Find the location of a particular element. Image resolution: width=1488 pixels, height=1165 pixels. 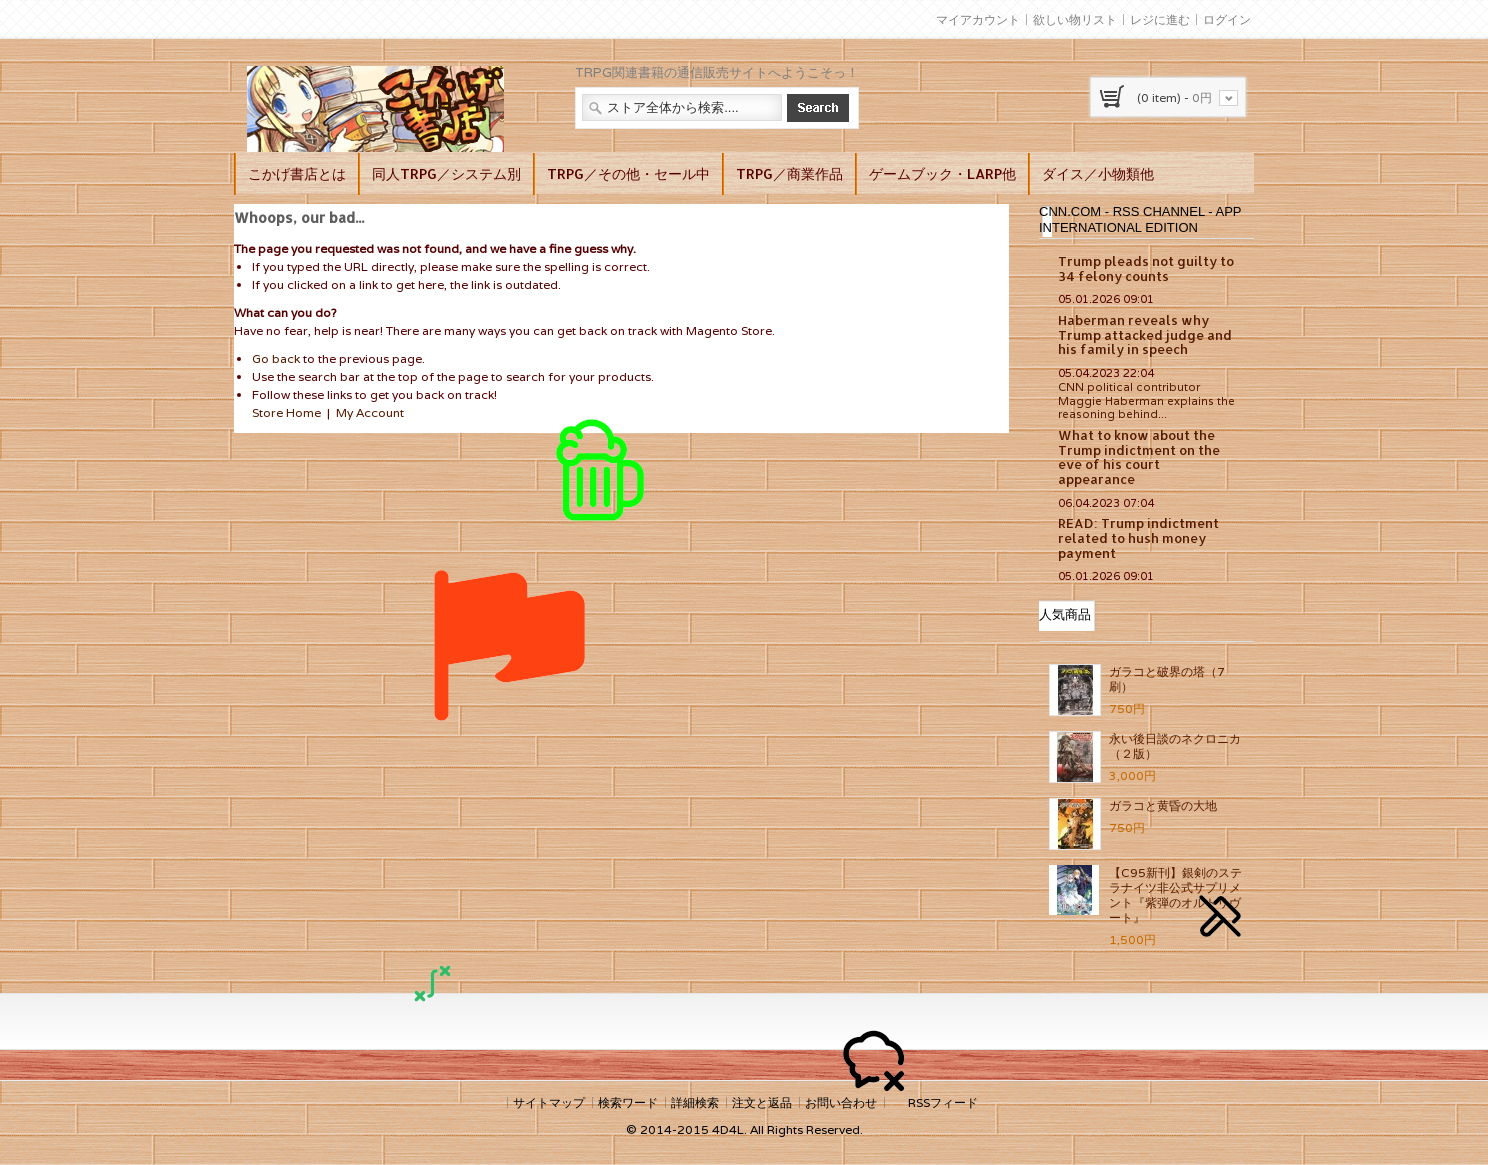

cancel or remove a route is located at coordinates (432, 983).